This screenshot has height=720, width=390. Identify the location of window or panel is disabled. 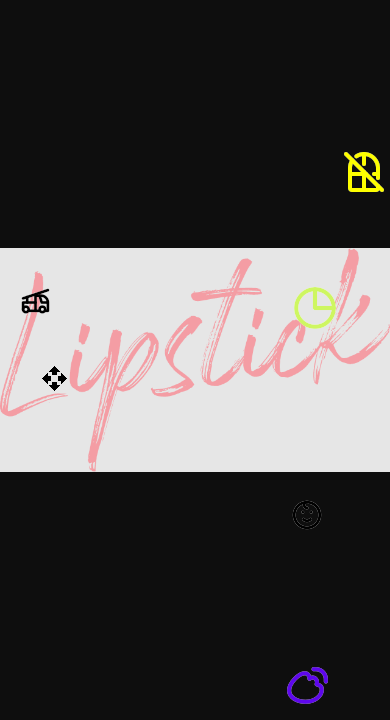
(364, 172).